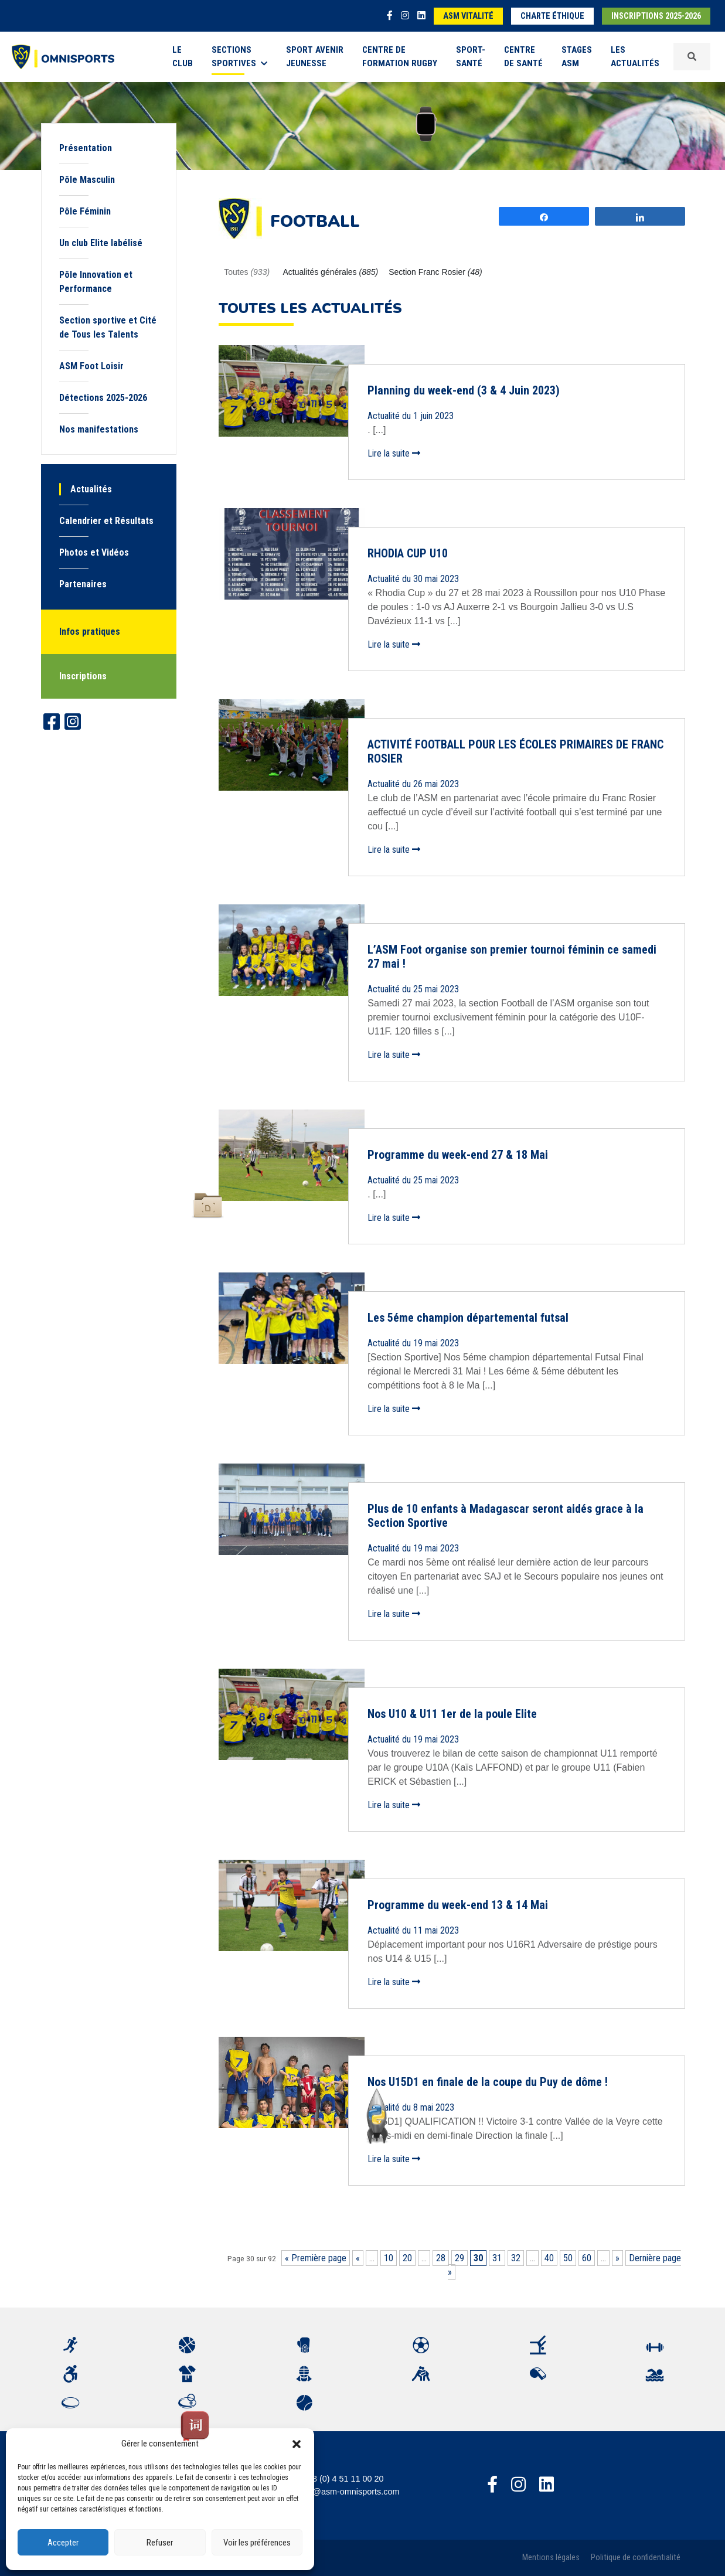  Describe the element at coordinates (195, 2425) in the screenshot. I see `open the dictionary app` at that location.